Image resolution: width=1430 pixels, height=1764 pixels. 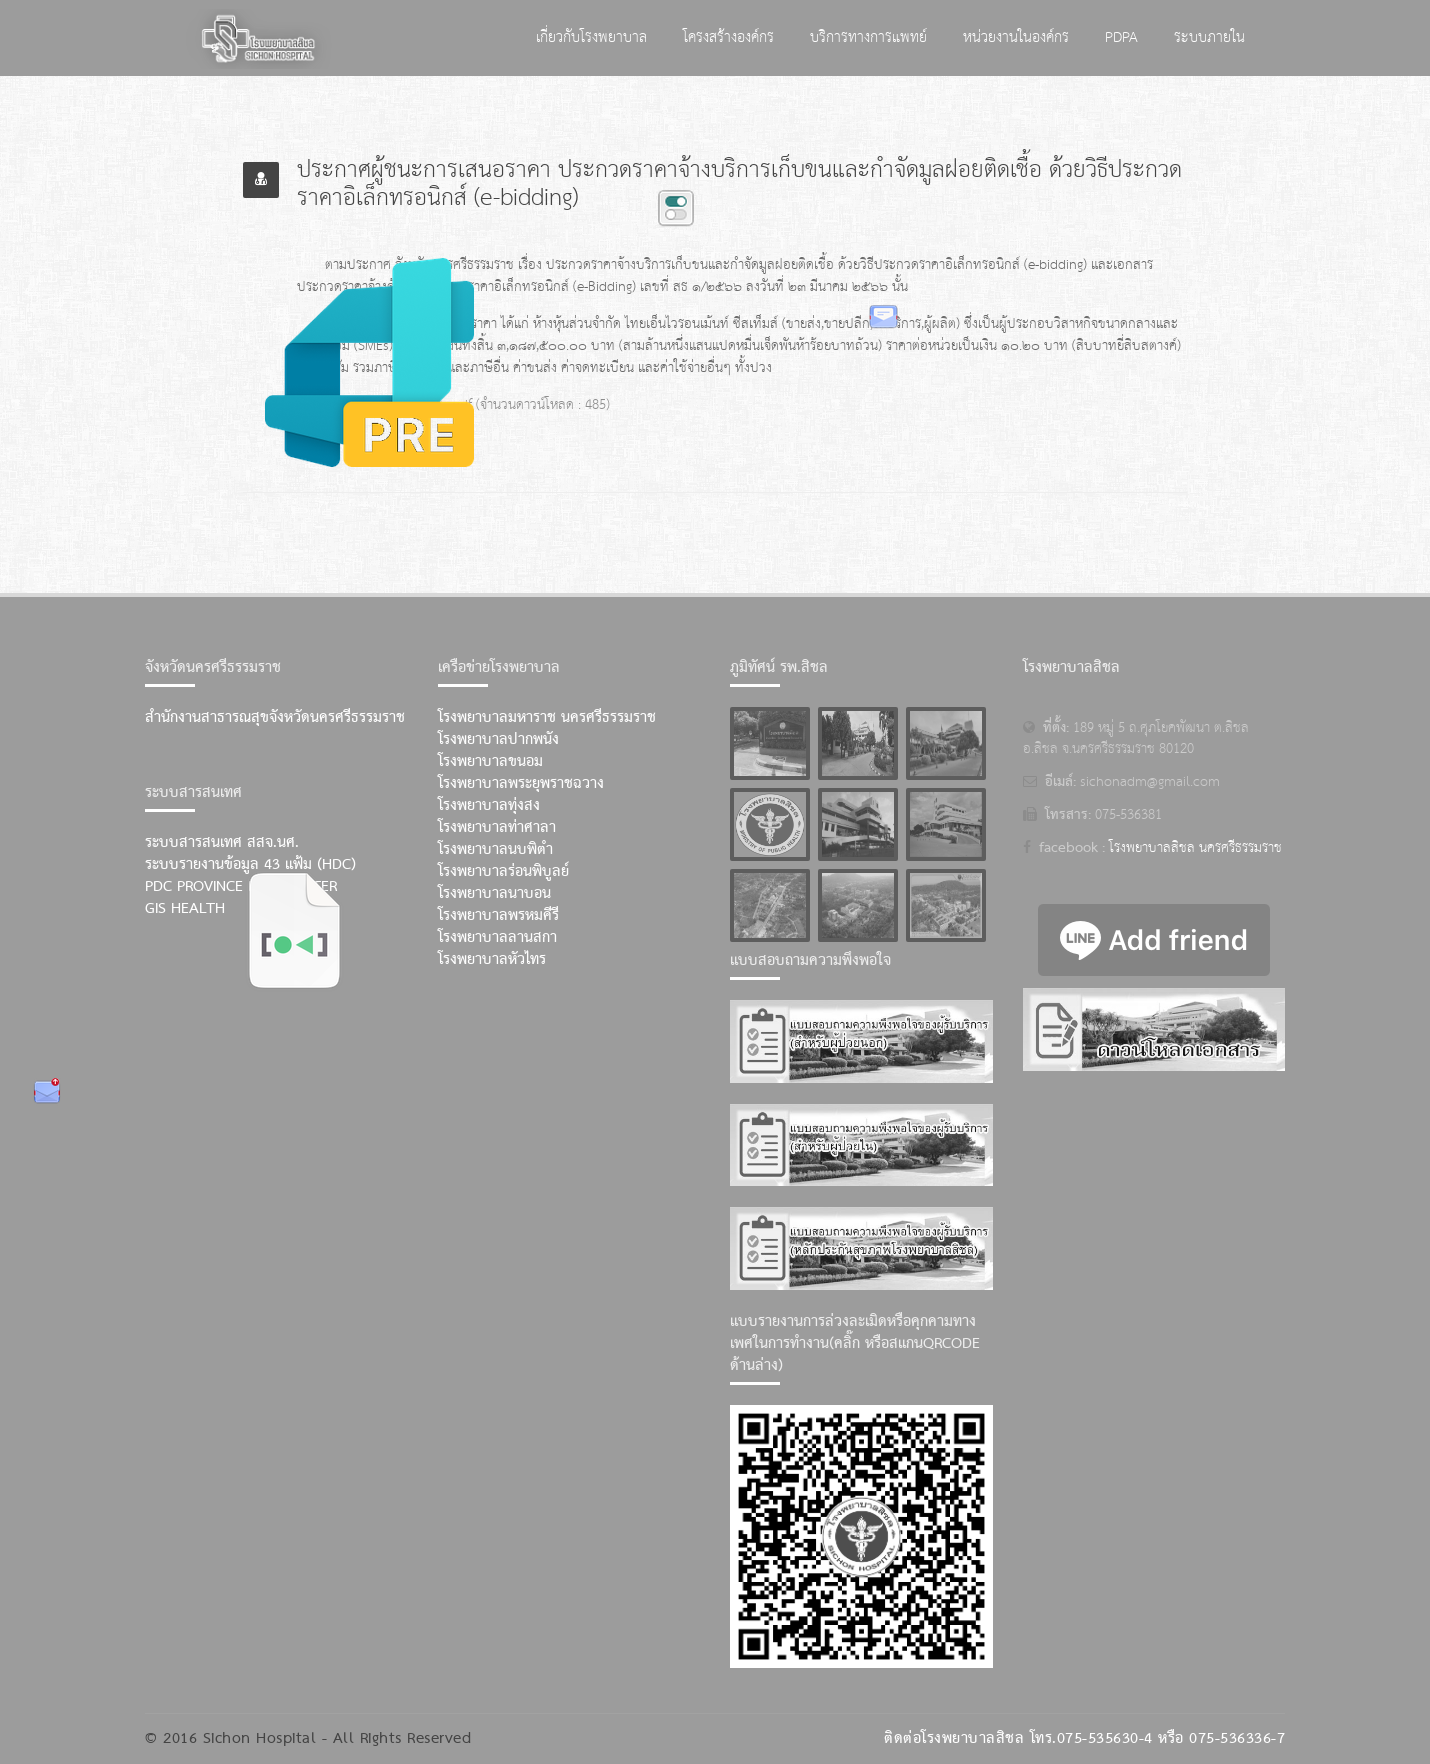 What do you see at coordinates (883, 316) in the screenshot?
I see `open email application` at bounding box center [883, 316].